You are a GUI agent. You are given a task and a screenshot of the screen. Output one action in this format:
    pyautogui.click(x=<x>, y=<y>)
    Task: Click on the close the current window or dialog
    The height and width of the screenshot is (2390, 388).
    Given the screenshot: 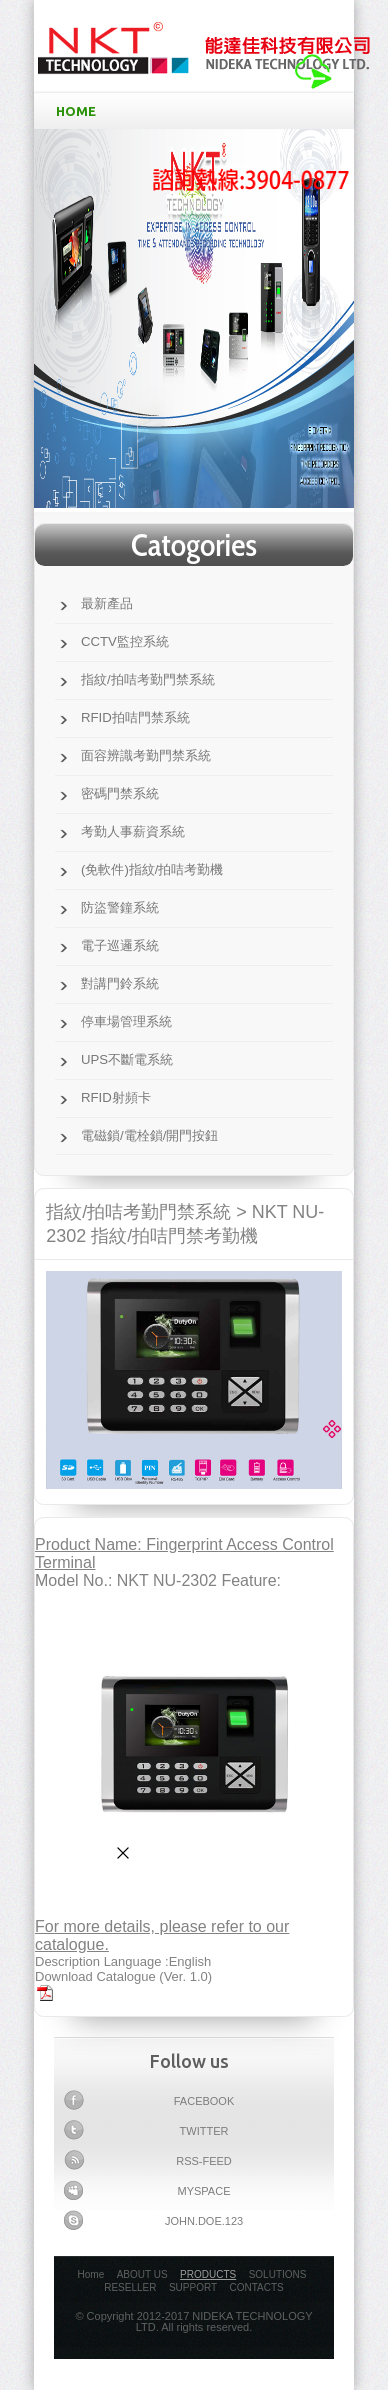 What is the action you would take?
    pyautogui.click(x=123, y=1853)
    